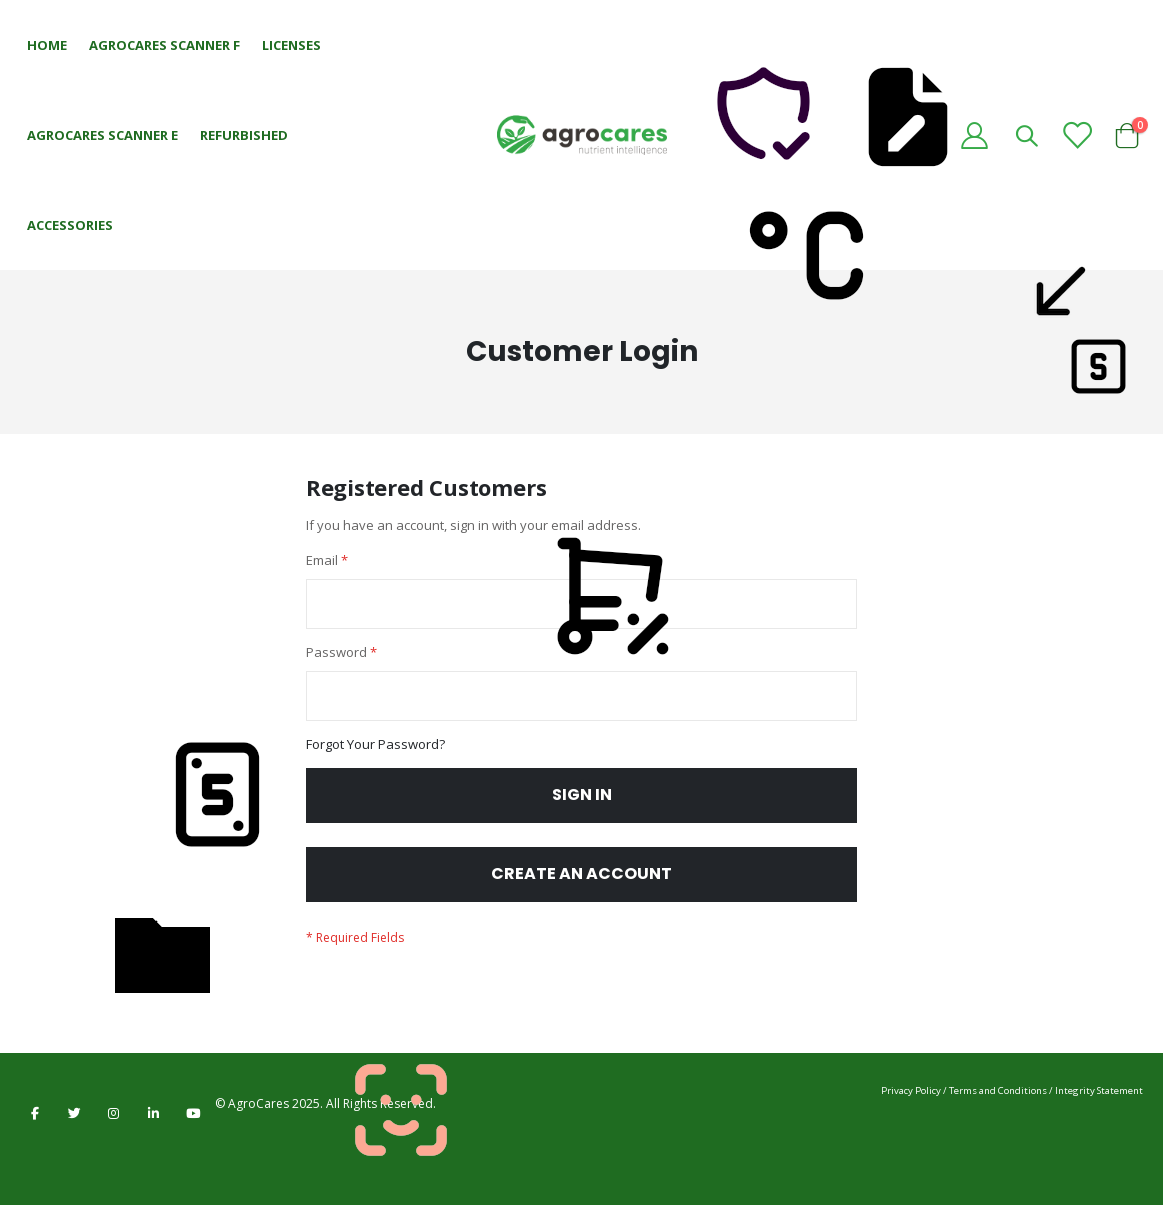  Describe the element at coordinates (217, 794) in the screenshot. I see `represents a 5 of clubs playing card` at that location.